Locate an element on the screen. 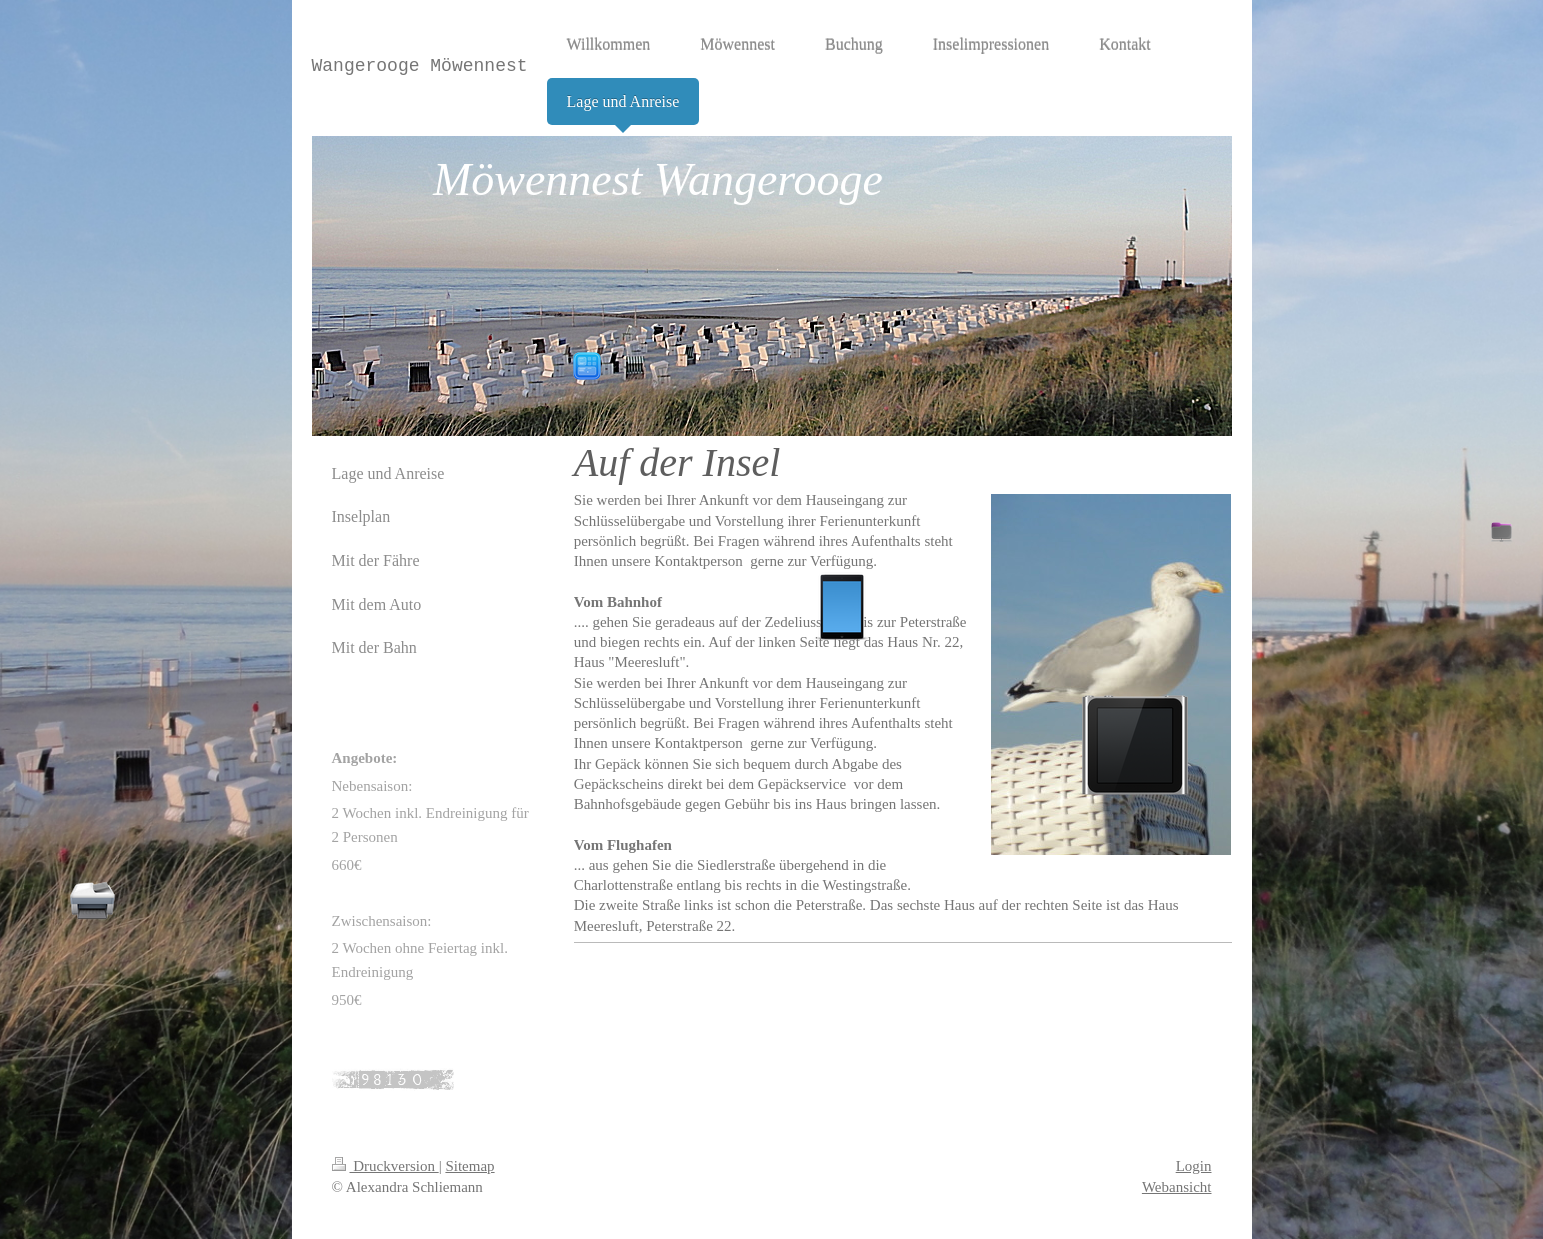  access files stored on a remote server or network location is located at coordinates (1501, 531).